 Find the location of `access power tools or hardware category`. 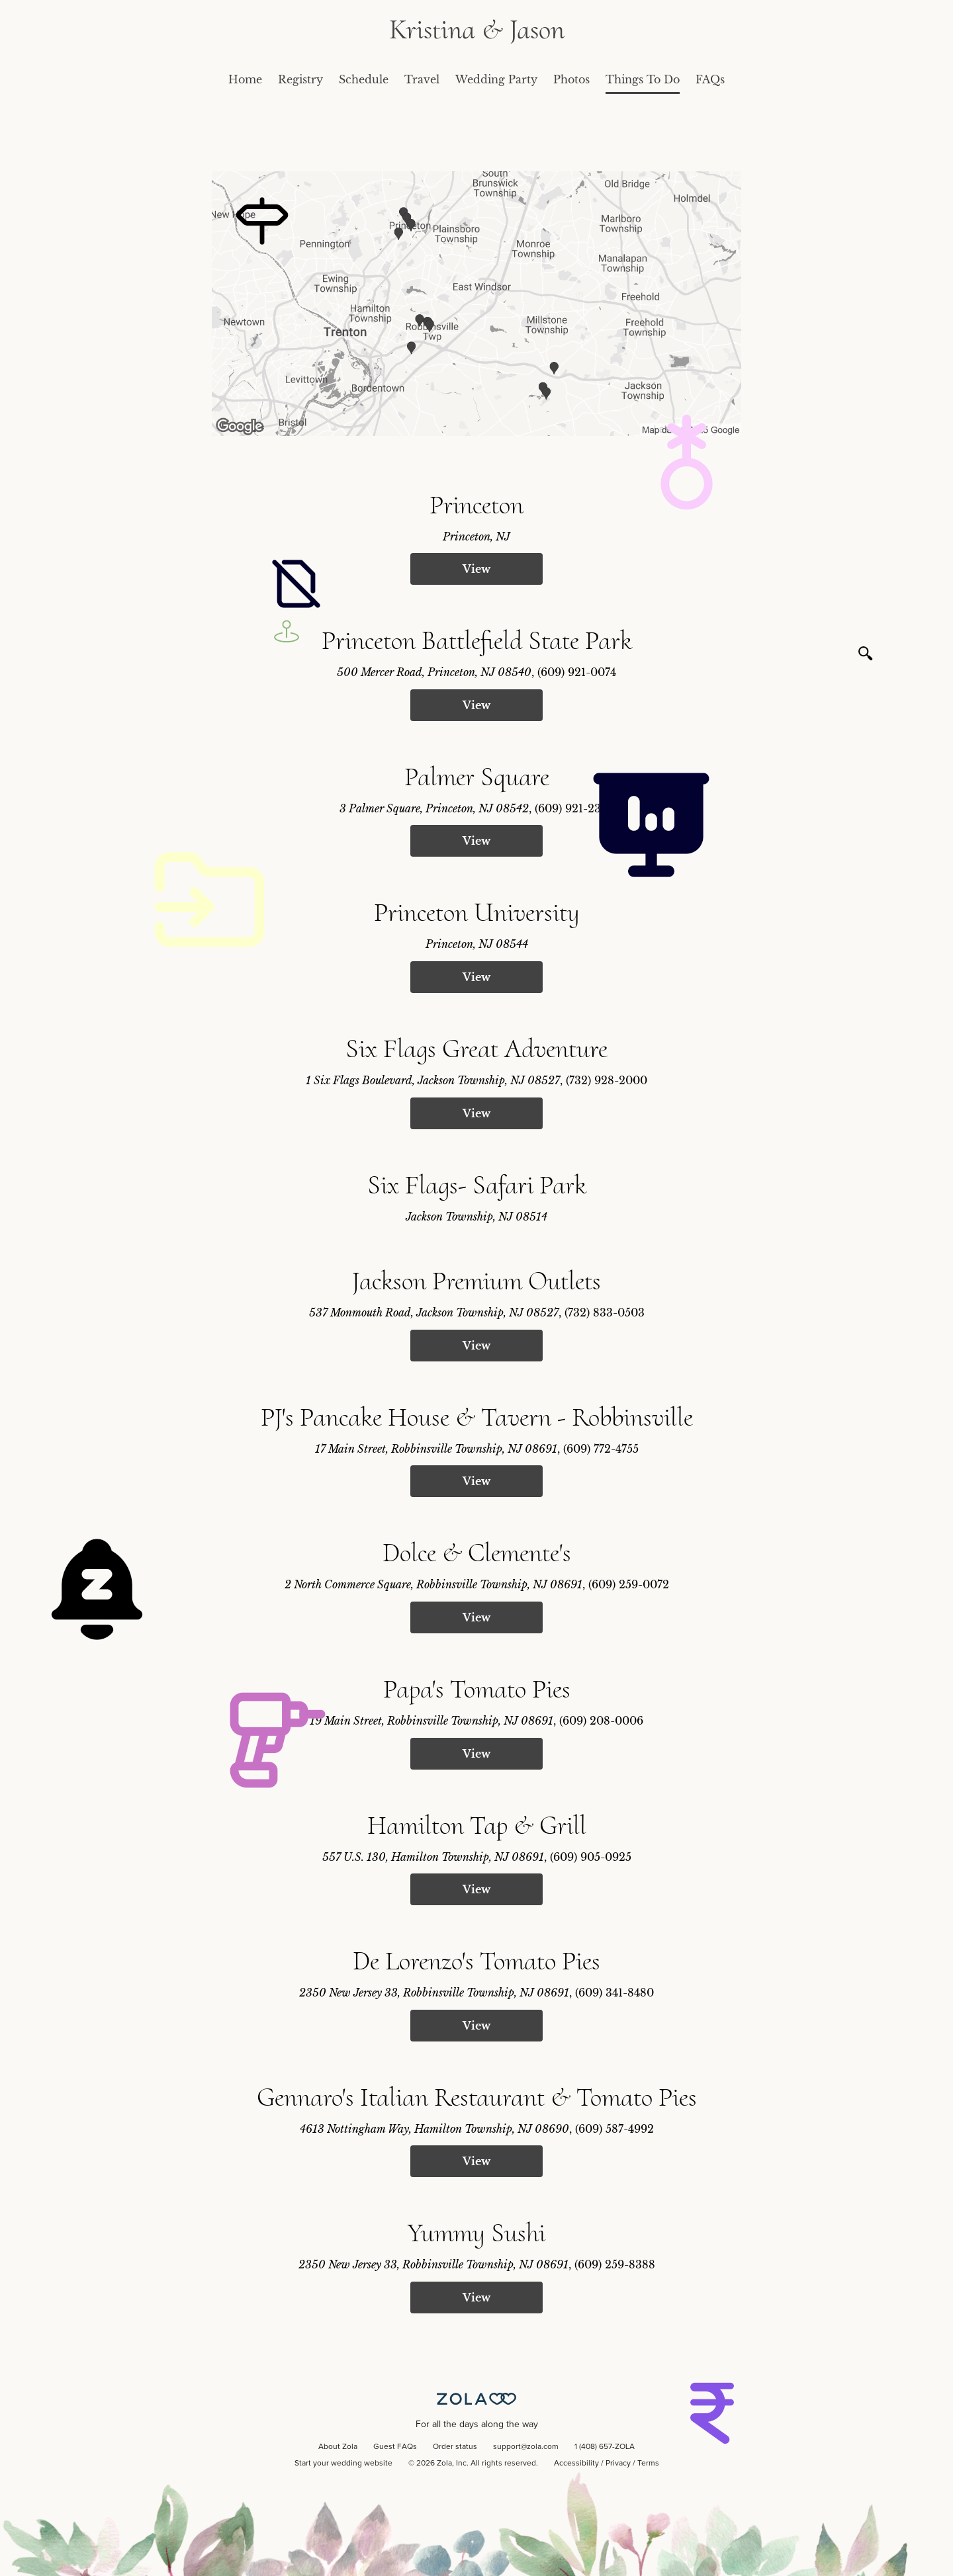

access power tools or hardware category is located at coordinates (277, 1740).